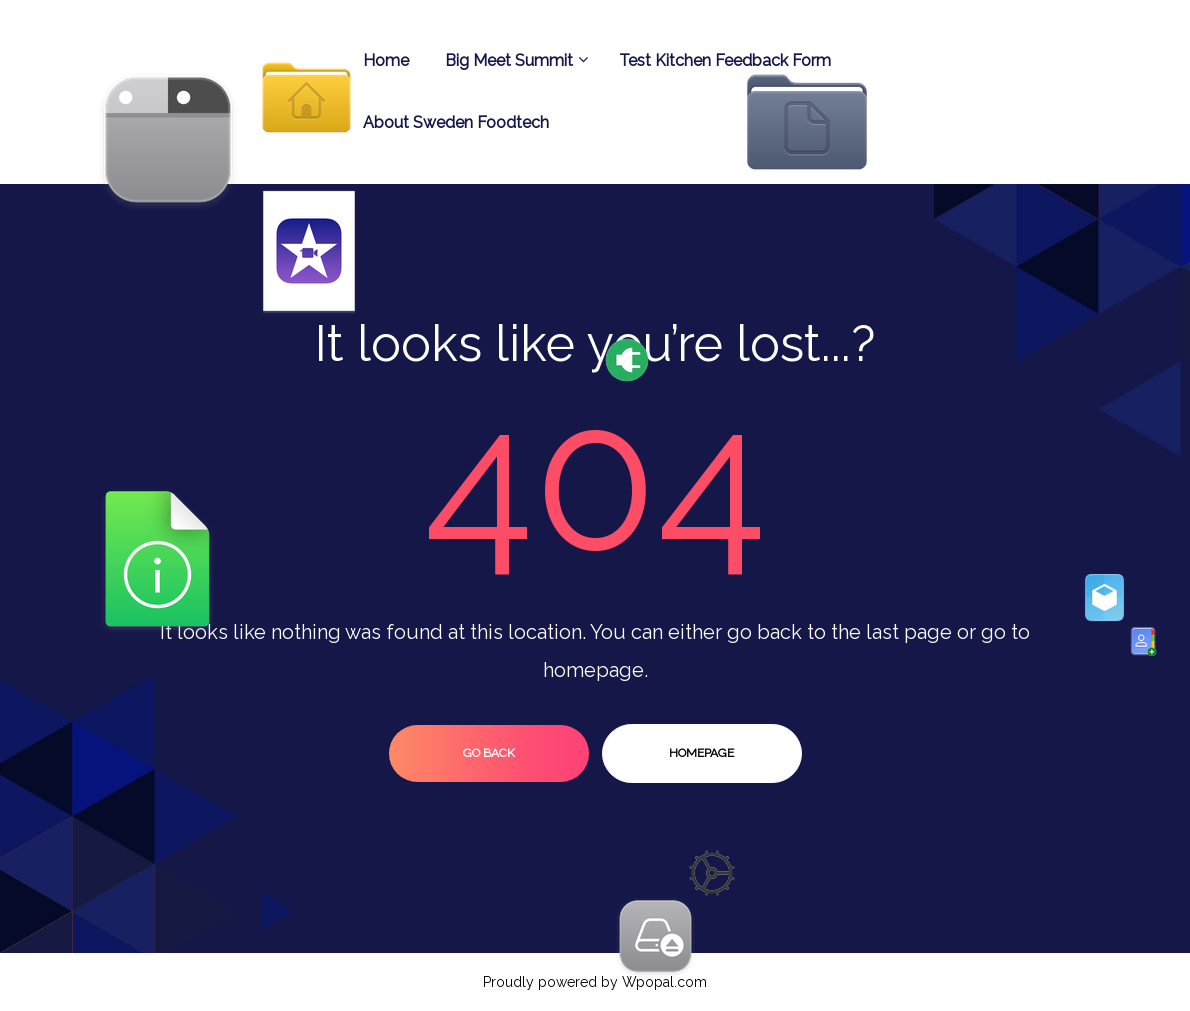  What do you see at coordinates (807, 122) in the screenshot?
I see `open your documents folder` at bounding box center [807, 122].